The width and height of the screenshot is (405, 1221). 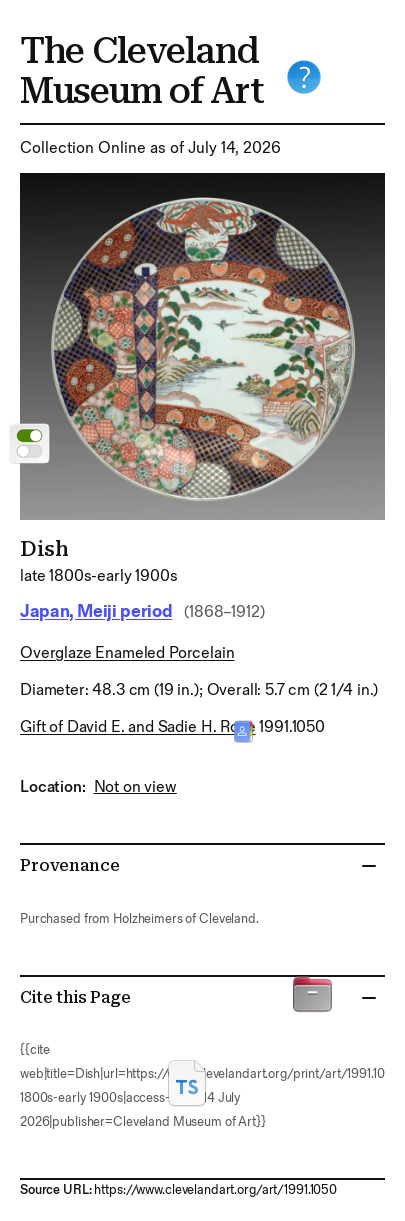 I want to click on open the contacts app, so click(x=243, y=731).